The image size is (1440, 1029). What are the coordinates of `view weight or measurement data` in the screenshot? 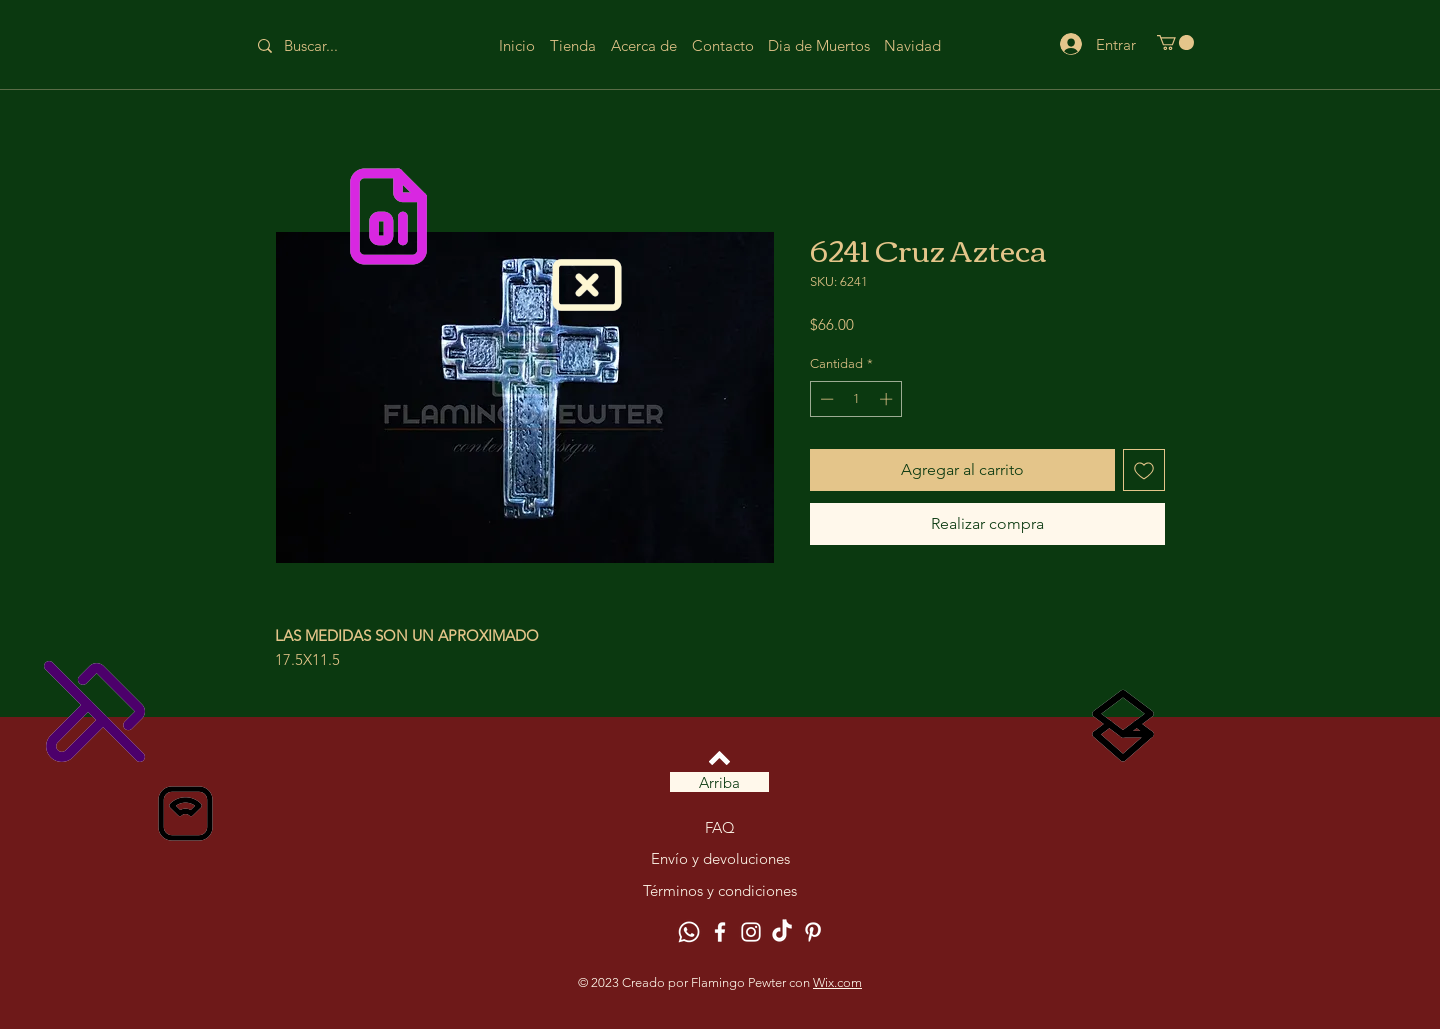 It's located at (185, 813).